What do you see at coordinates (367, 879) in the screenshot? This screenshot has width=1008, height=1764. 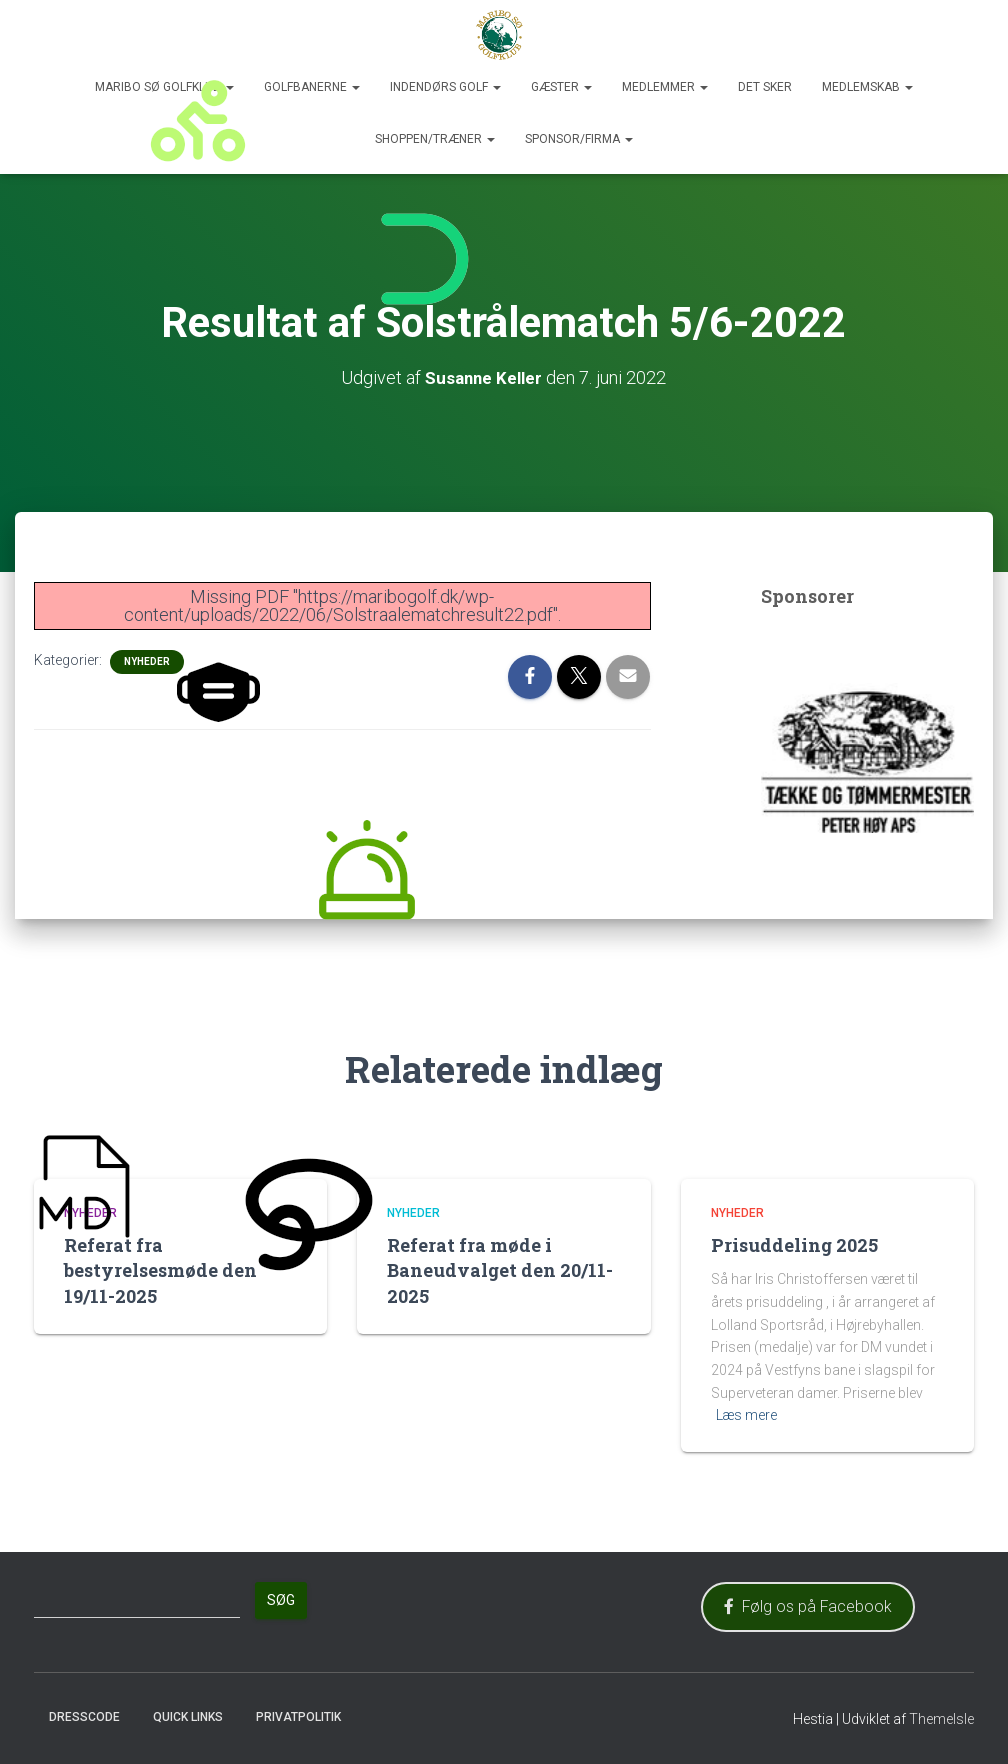 I see `indicates an active alert or warning` at bounding box center [367, 879].